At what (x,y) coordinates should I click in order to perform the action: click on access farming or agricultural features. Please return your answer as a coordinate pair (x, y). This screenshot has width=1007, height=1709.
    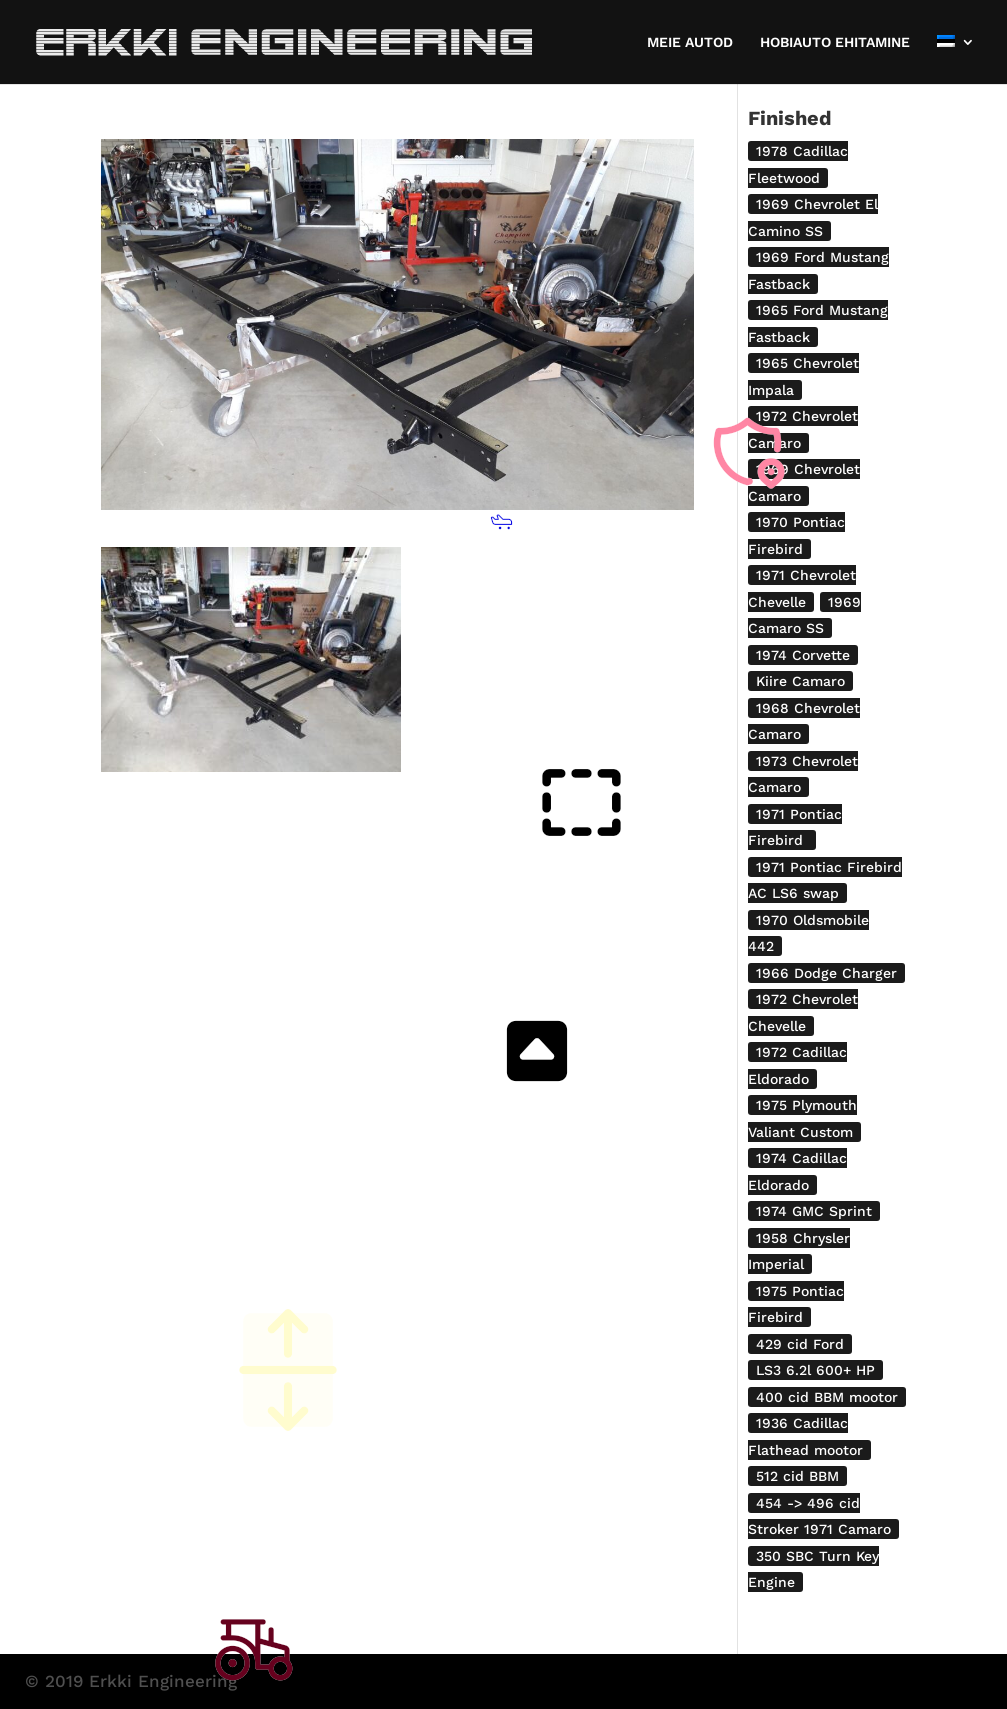
    Looking at the image, I should click on (252, 1648).